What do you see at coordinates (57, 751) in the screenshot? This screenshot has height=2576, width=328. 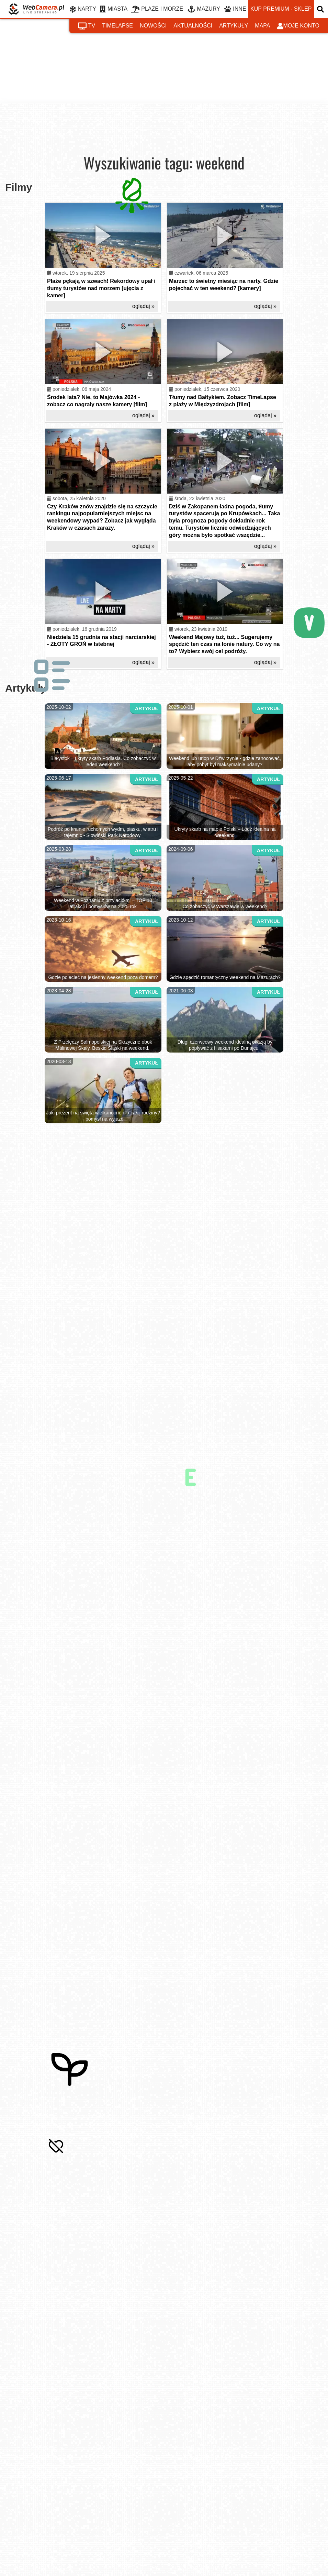 I see `view contact details` at bounding box center [57, 751].